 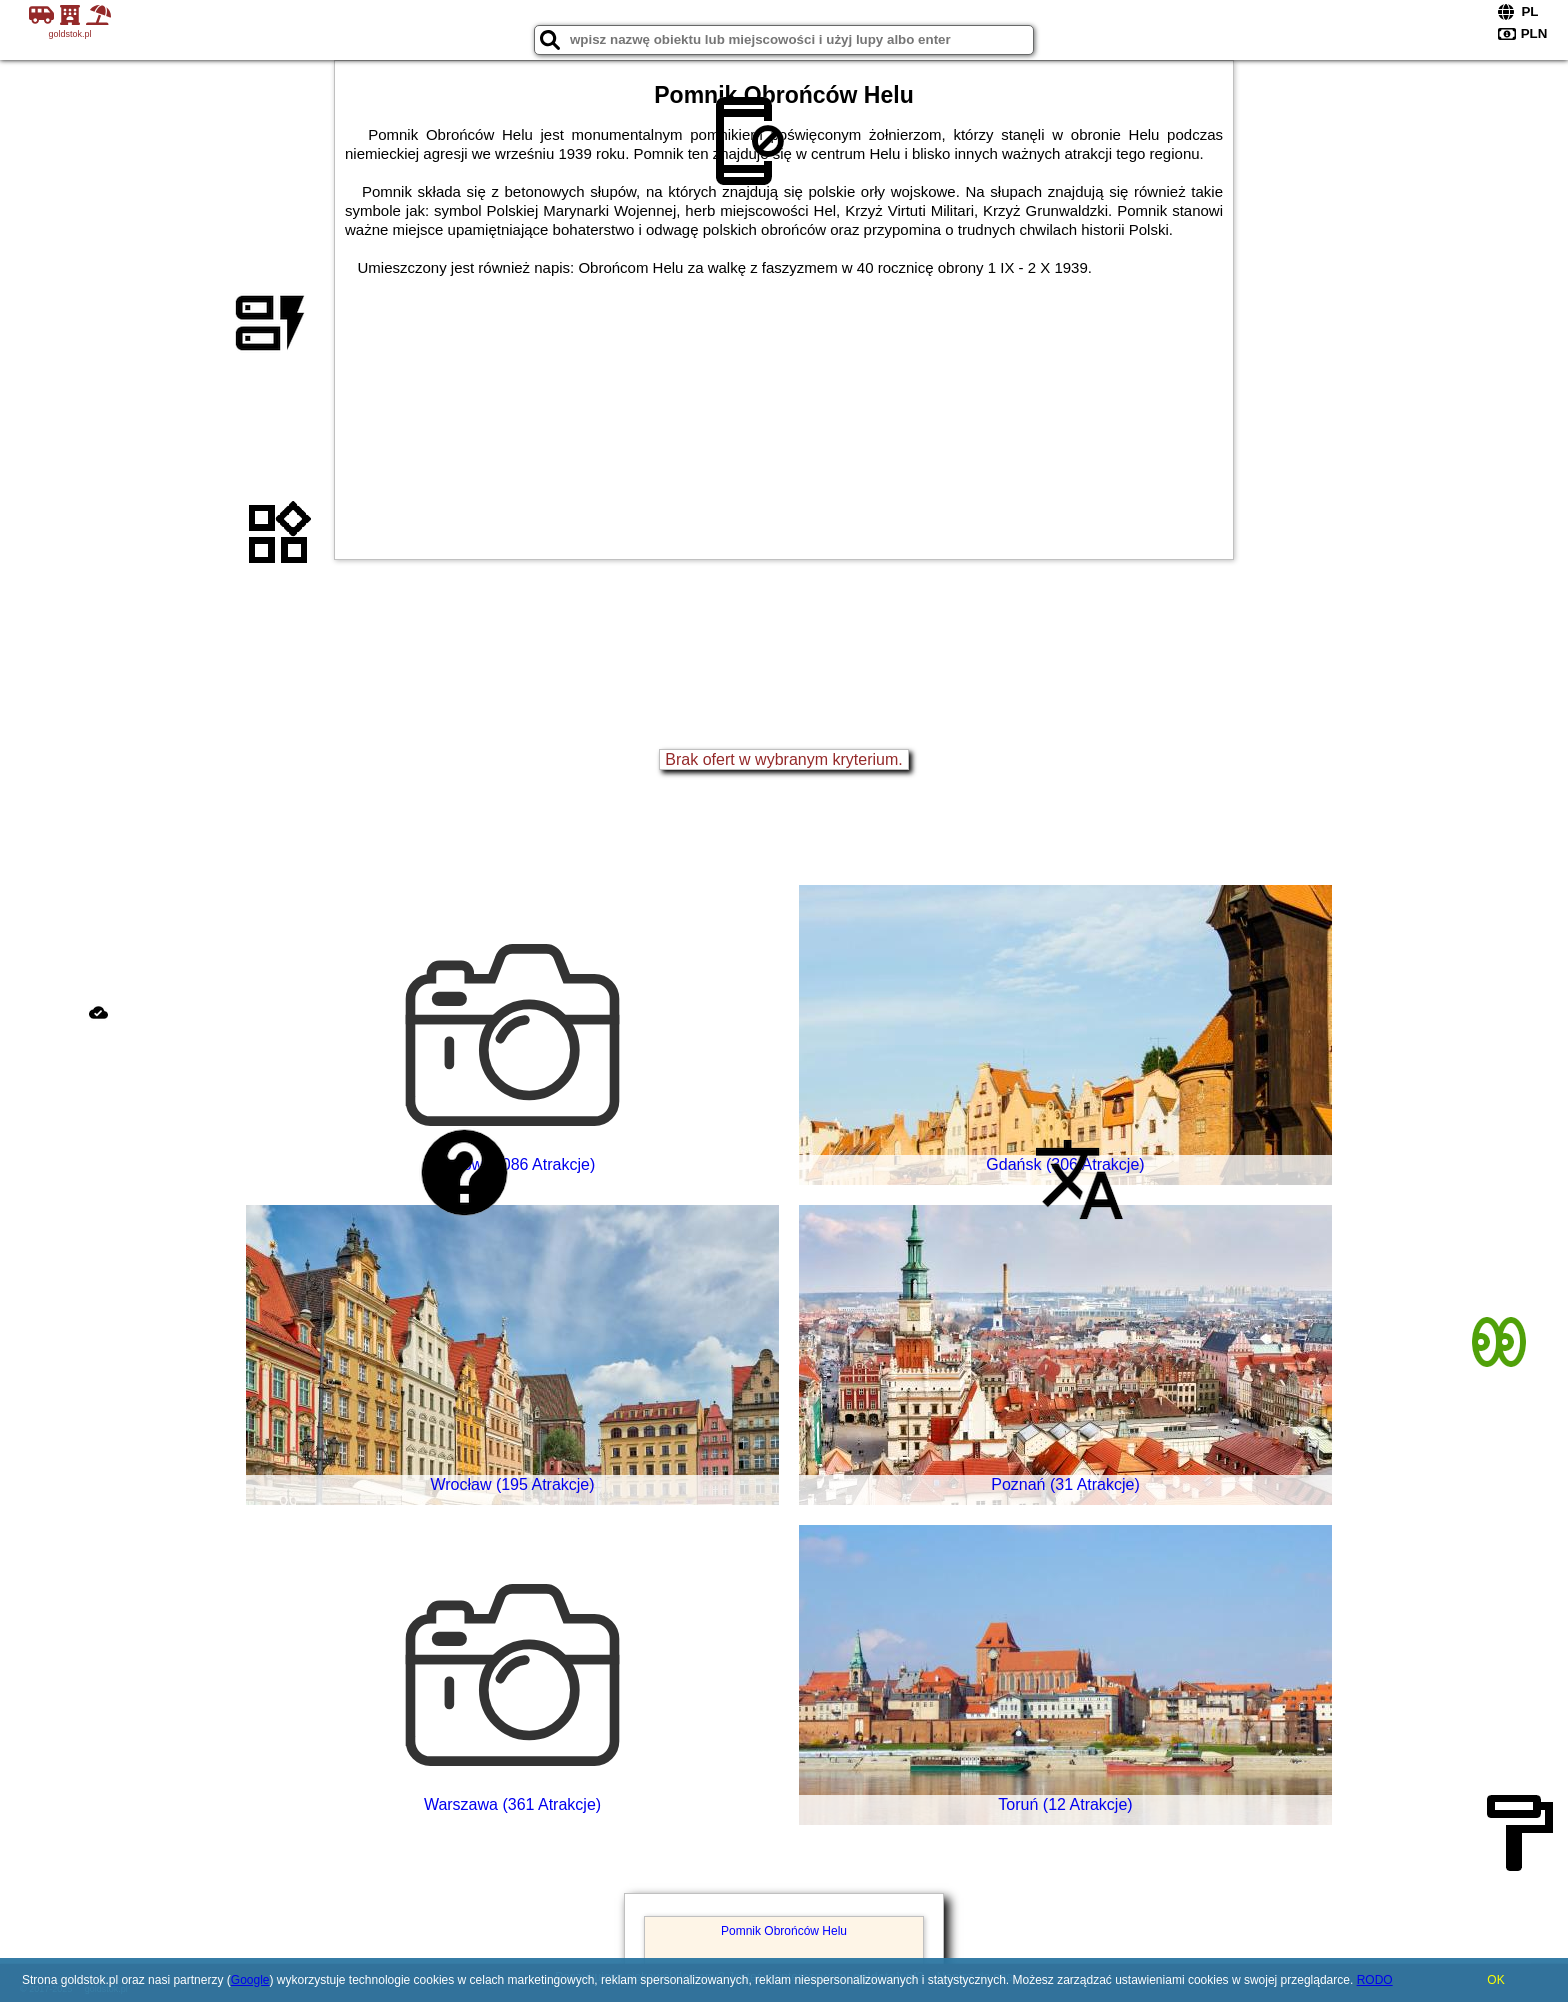 I want to click on file successfully uploaded to cloud, so click(x=98, y=1012).